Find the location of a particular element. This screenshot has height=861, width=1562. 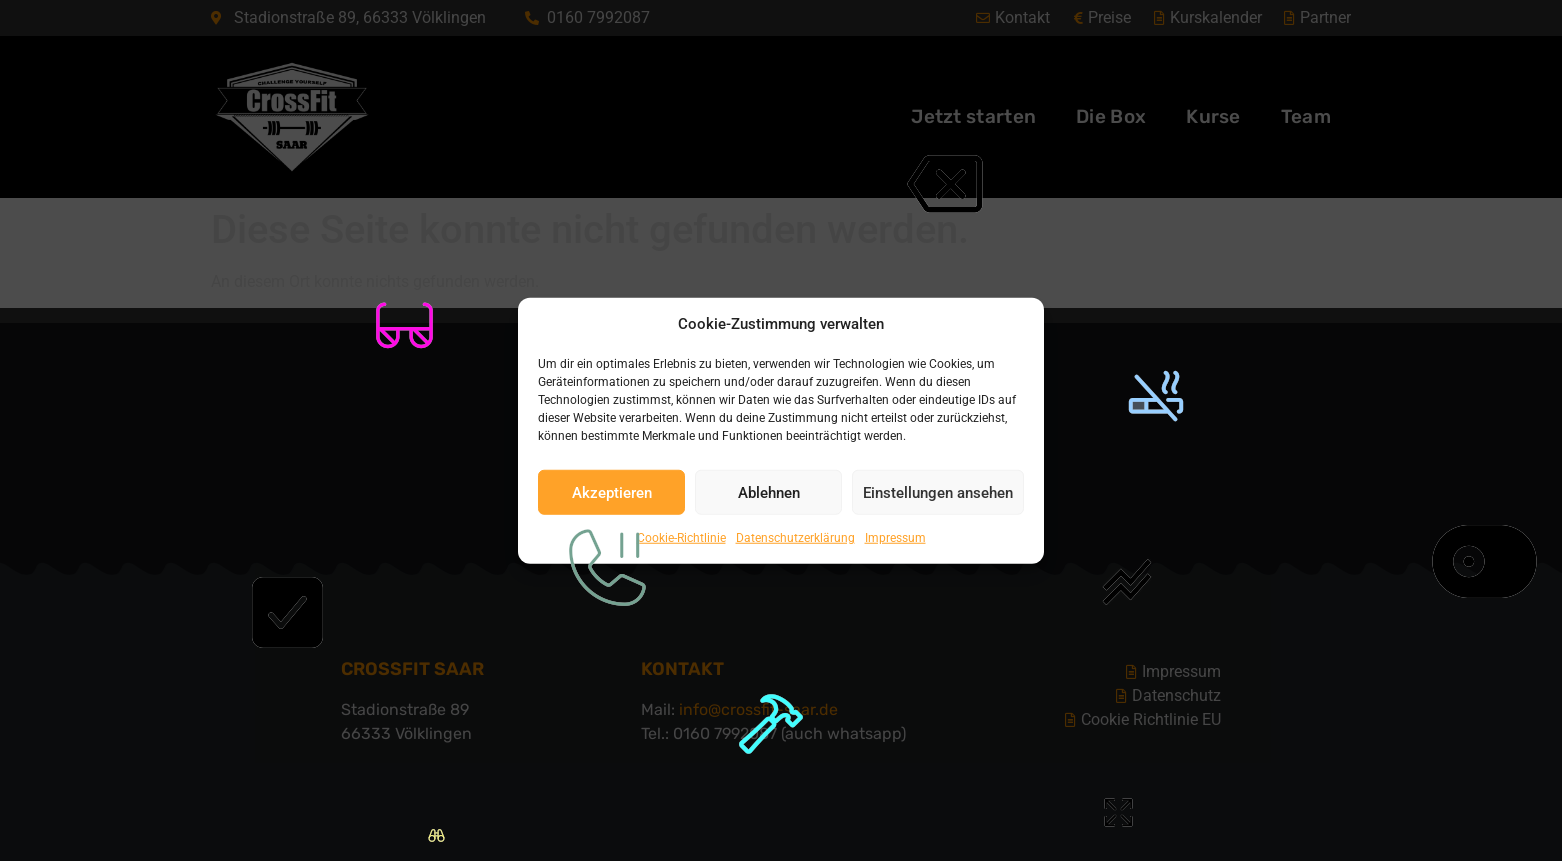

access build or developer tools is located at coordinates (771, 724).